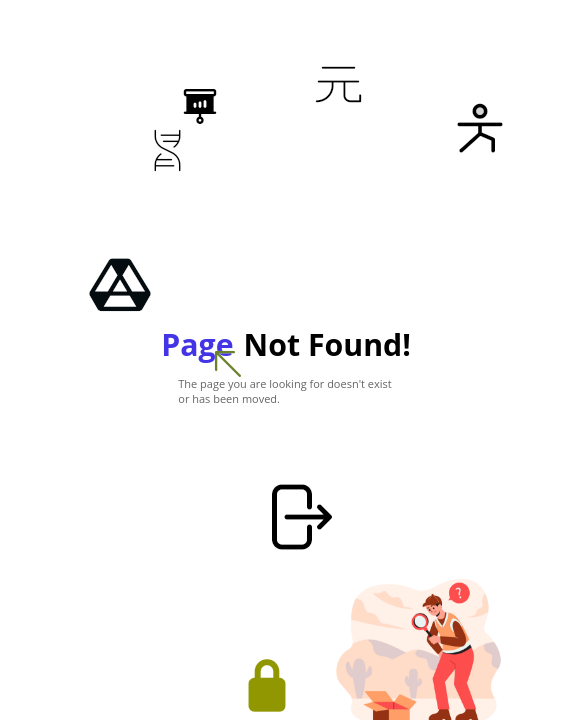 This screenshot has height=720, width=570. I want to click on open google drive, so click(120, 287).